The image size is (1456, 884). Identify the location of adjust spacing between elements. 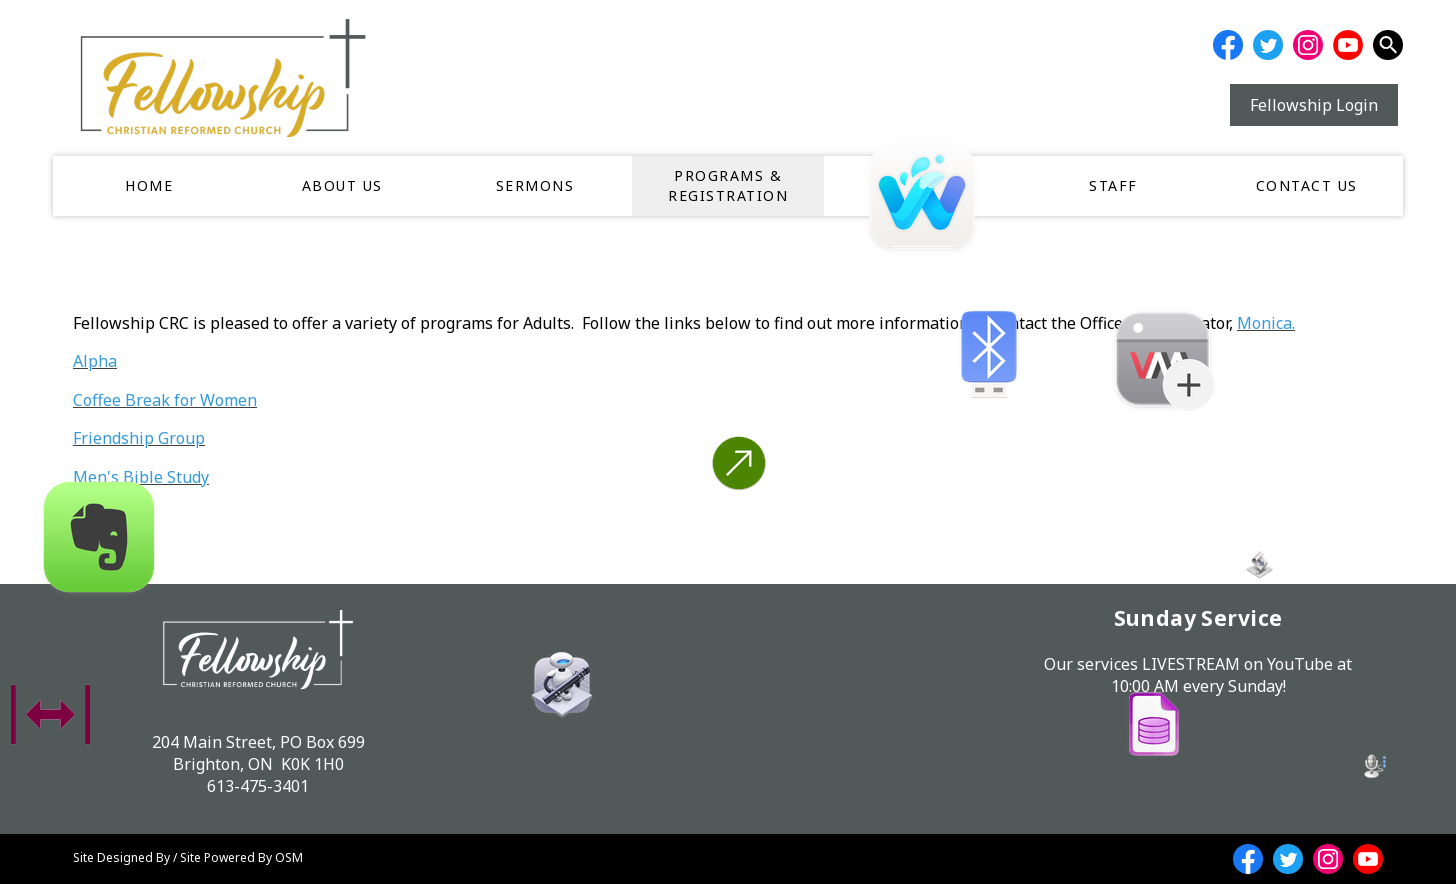
(50, 714).